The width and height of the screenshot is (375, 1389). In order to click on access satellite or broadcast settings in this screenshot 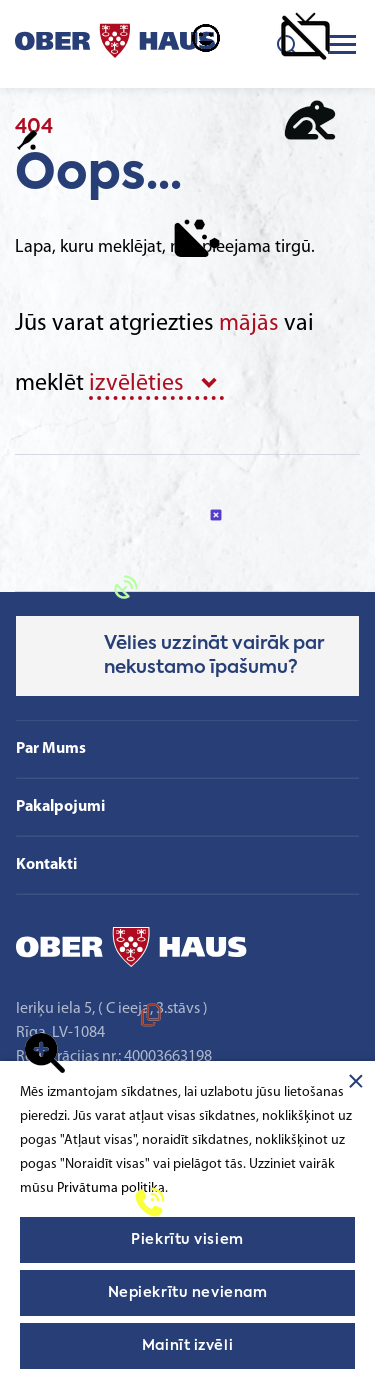, I will do `click(126, 587)`.